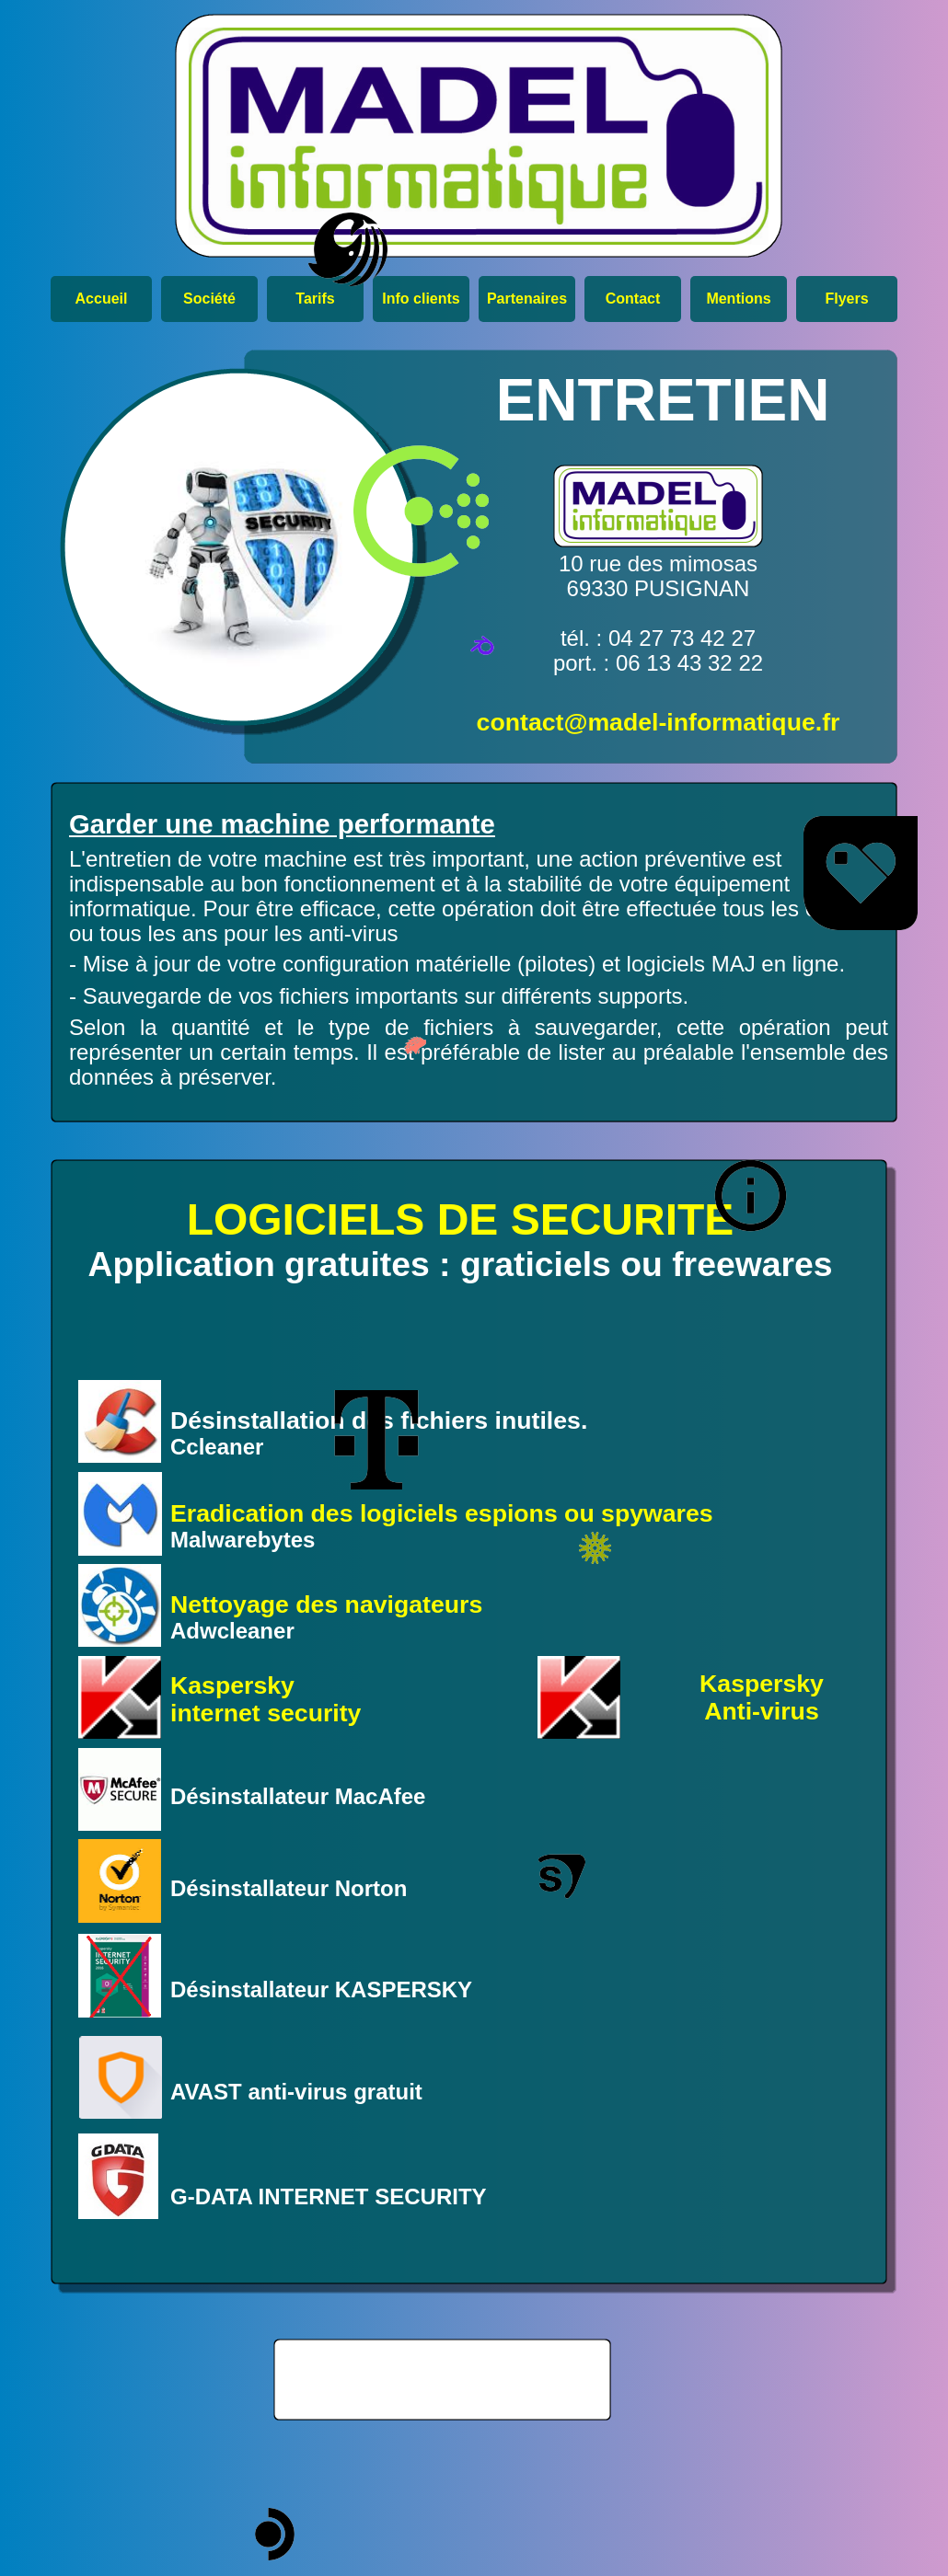 The width and height of the screenshot is (948, 2576). What do you see at coordinates (595, 1547) in the screenshot?
I see `knex.js database query builder` at bounding box center [595, 1547].